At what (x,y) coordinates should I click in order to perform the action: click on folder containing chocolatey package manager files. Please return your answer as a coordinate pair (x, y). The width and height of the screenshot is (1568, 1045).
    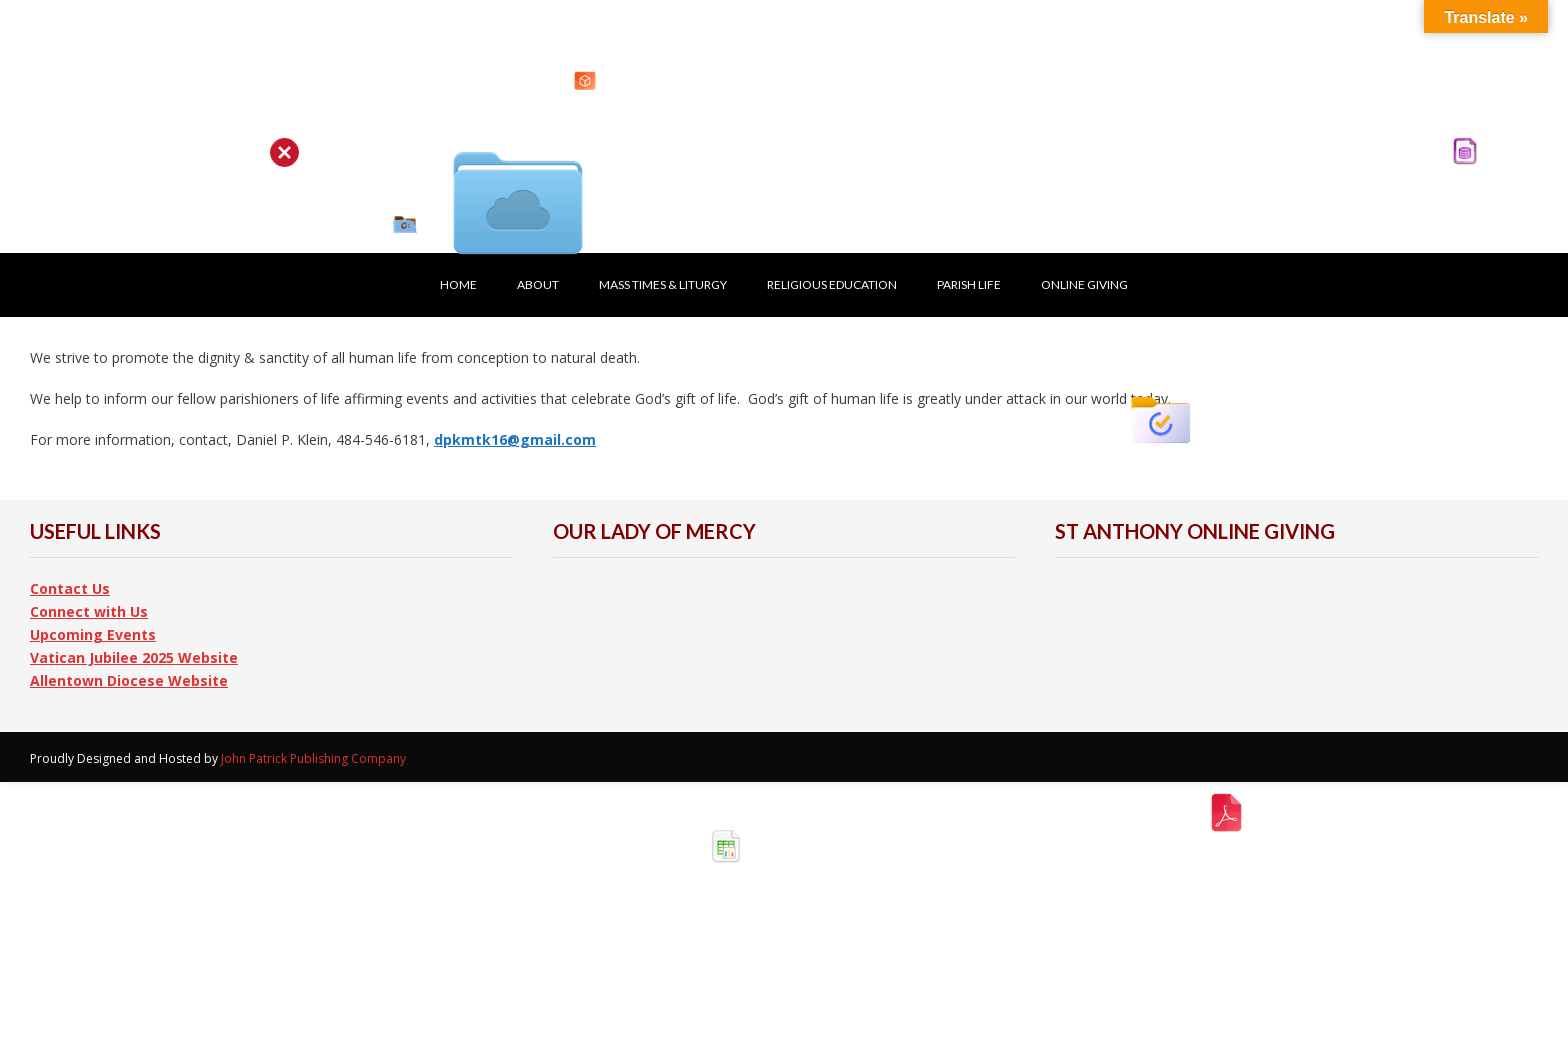
    Looking at the image, I should click on (405, 225).